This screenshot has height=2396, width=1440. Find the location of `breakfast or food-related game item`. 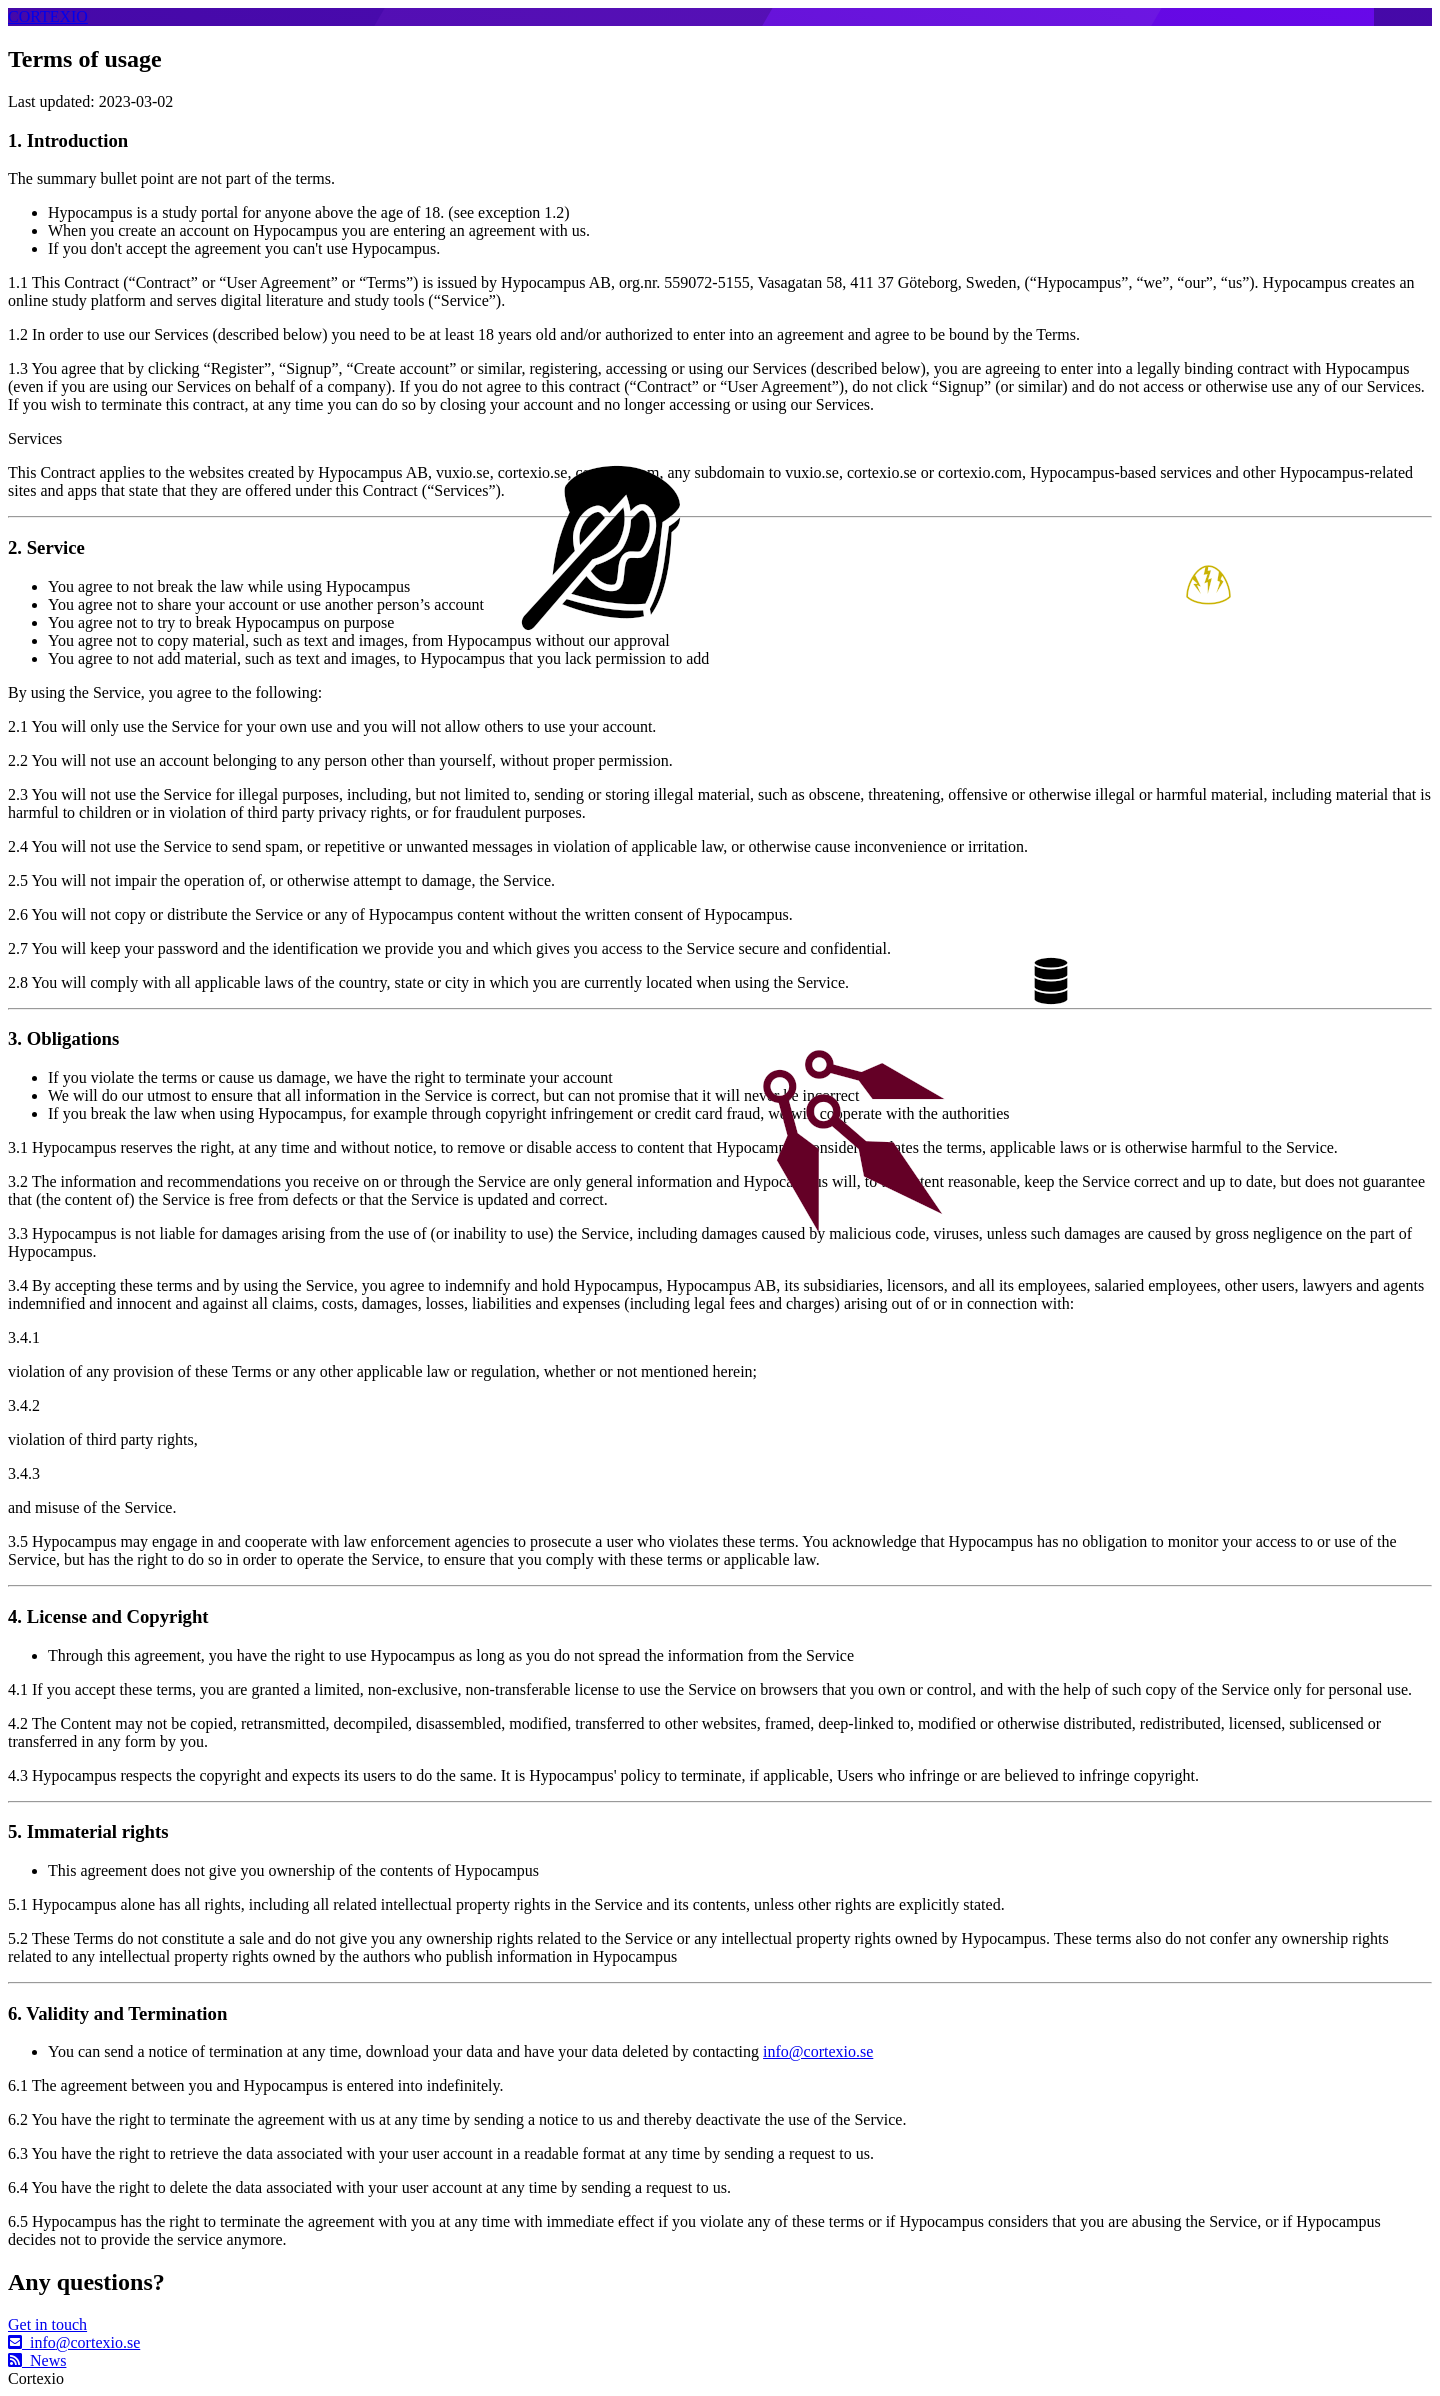

breakfast or food-related game item is located at coordinates (601, 548).